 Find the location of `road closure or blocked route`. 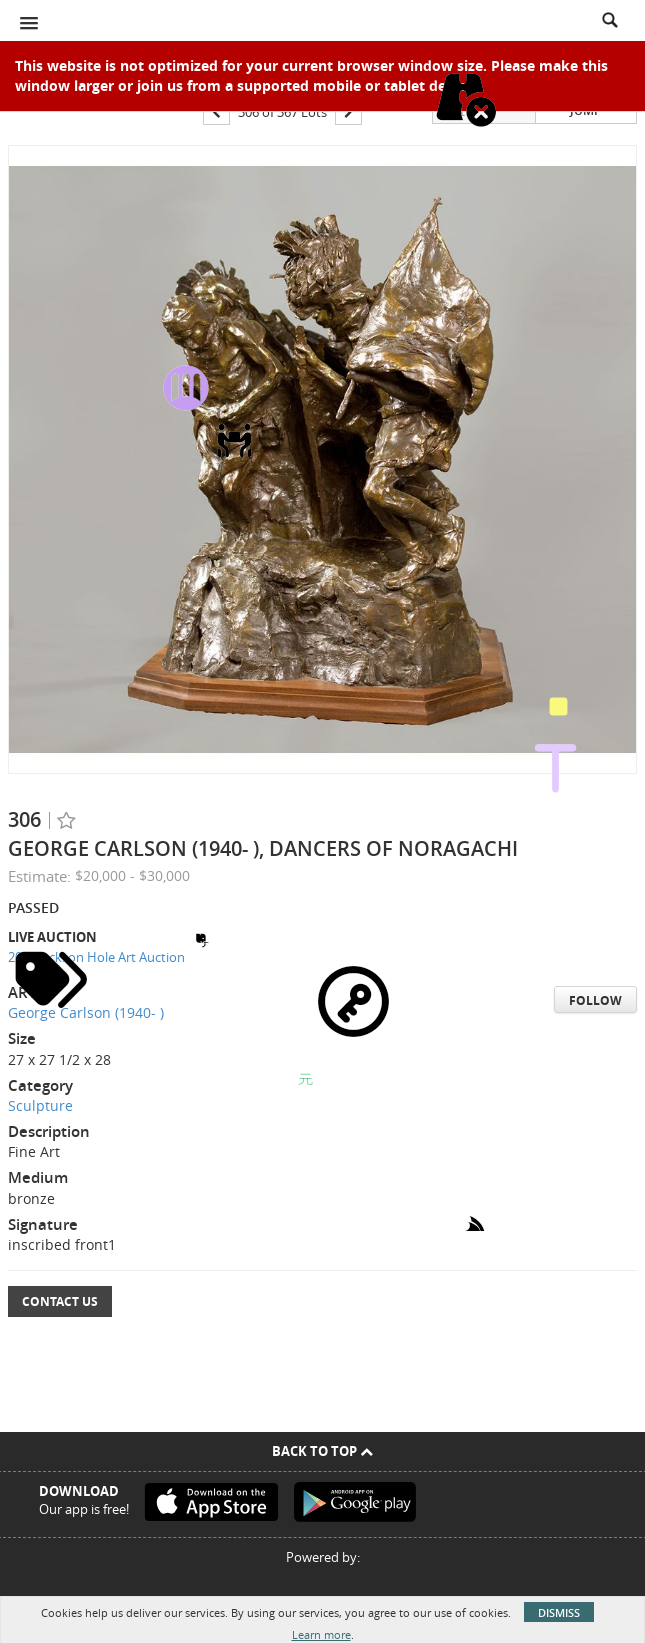

road closure or blocked route is located at coordinates (463, 97).